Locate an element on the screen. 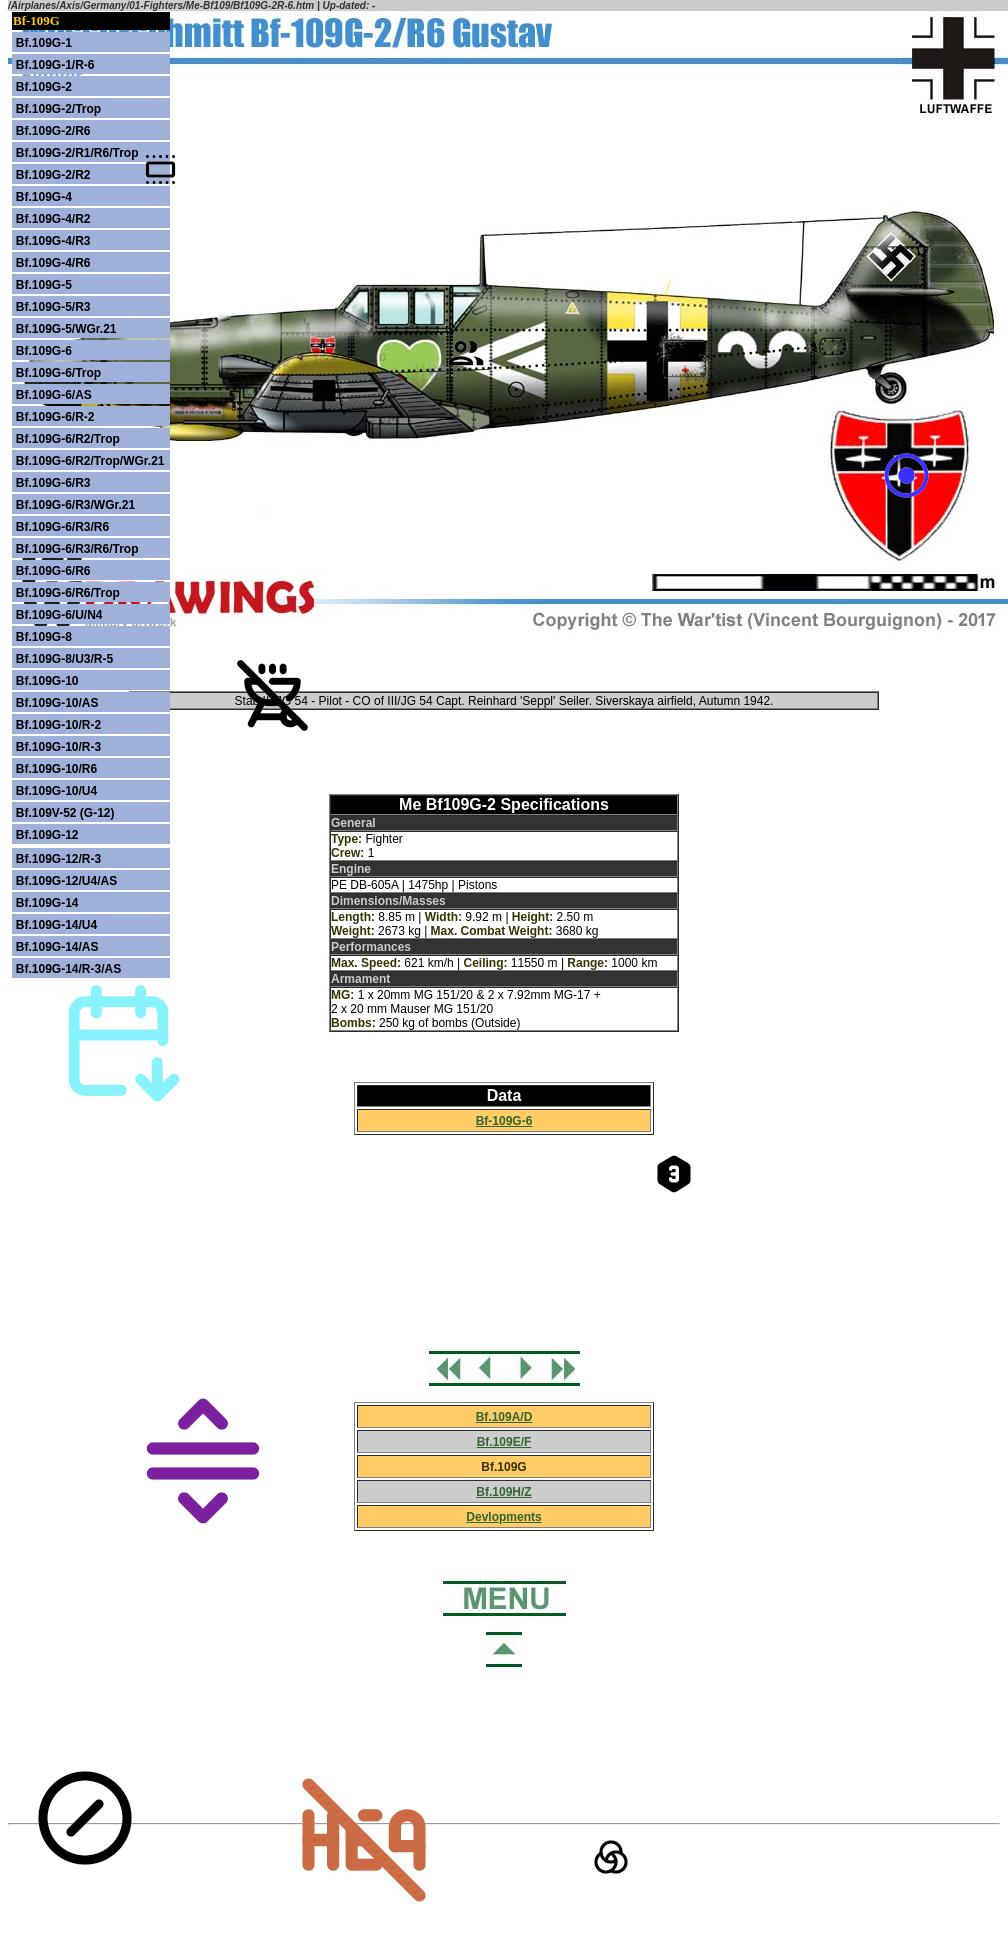 The height and width of the screenshot is (1947, 1008). grilling or barbecue feature disabled is located at coordinates (272, 695).